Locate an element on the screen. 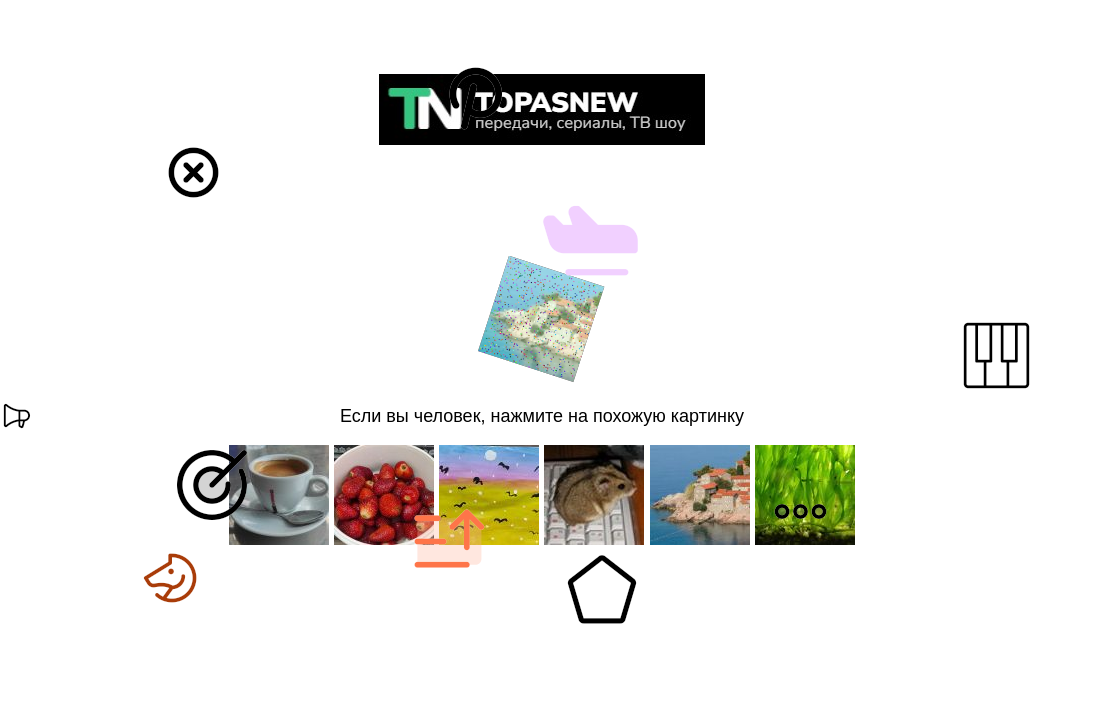 The width and height of the screenshot is (1101, 720). close or dismiss a dialog is located at coordinates (193, 172).